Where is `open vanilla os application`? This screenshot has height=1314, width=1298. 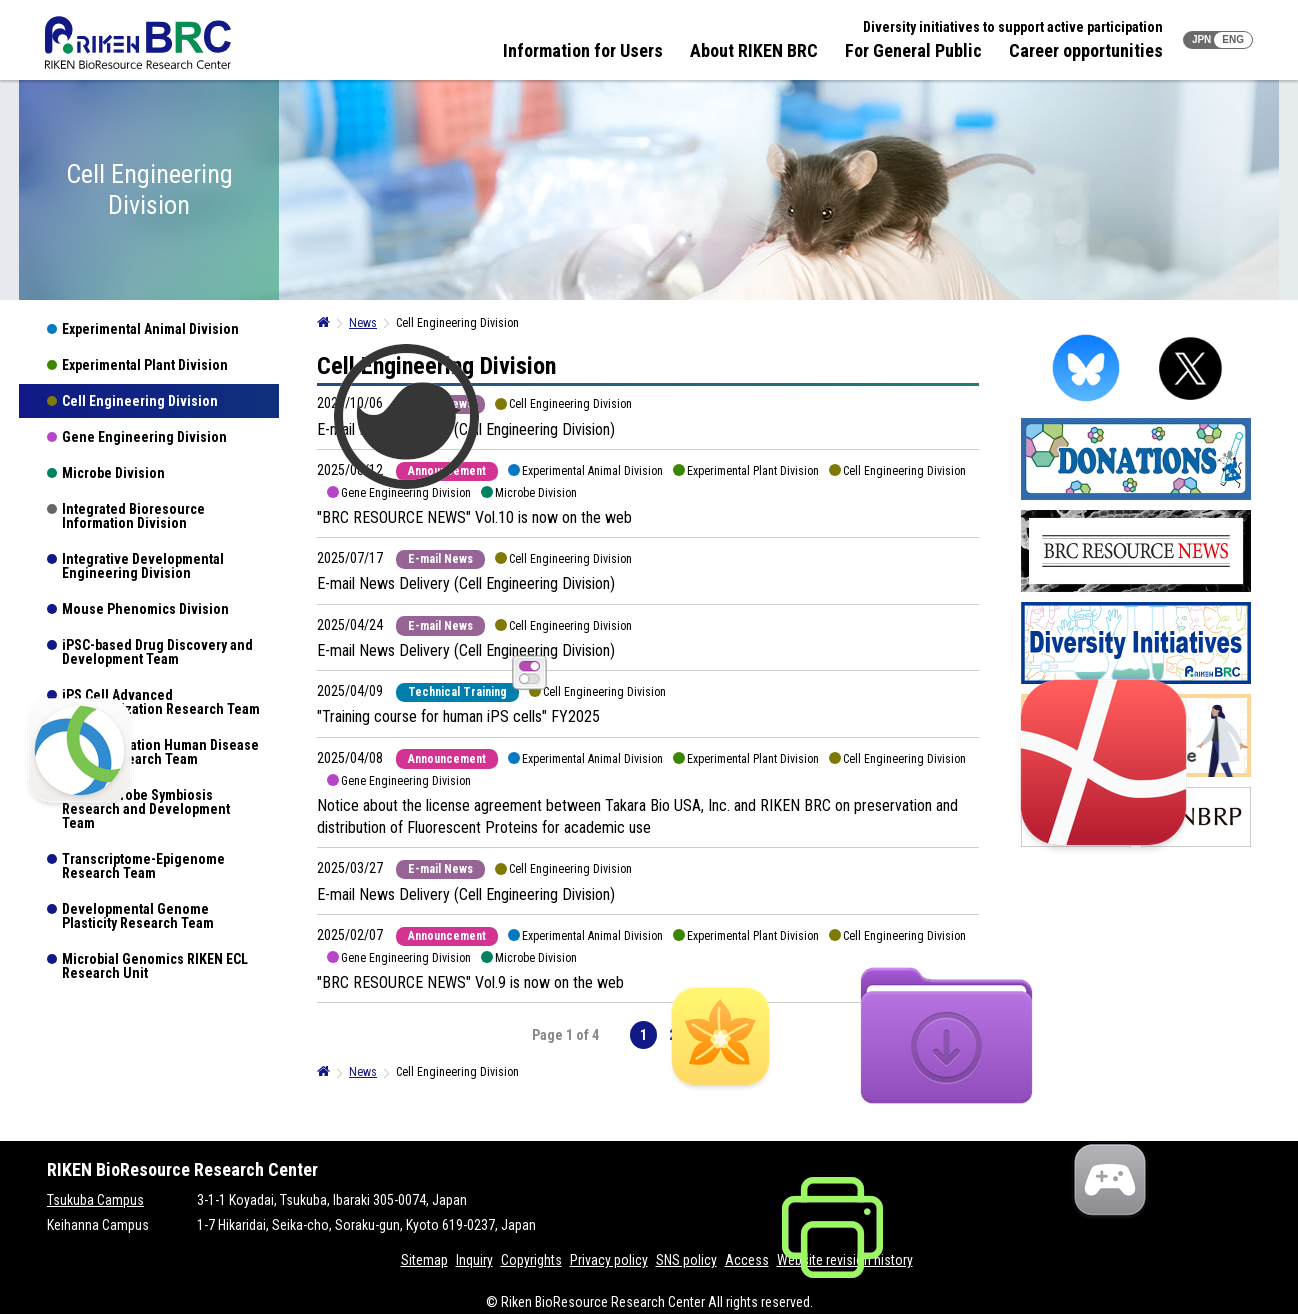
open vanilla os application is located at coordinates (720, 1036).